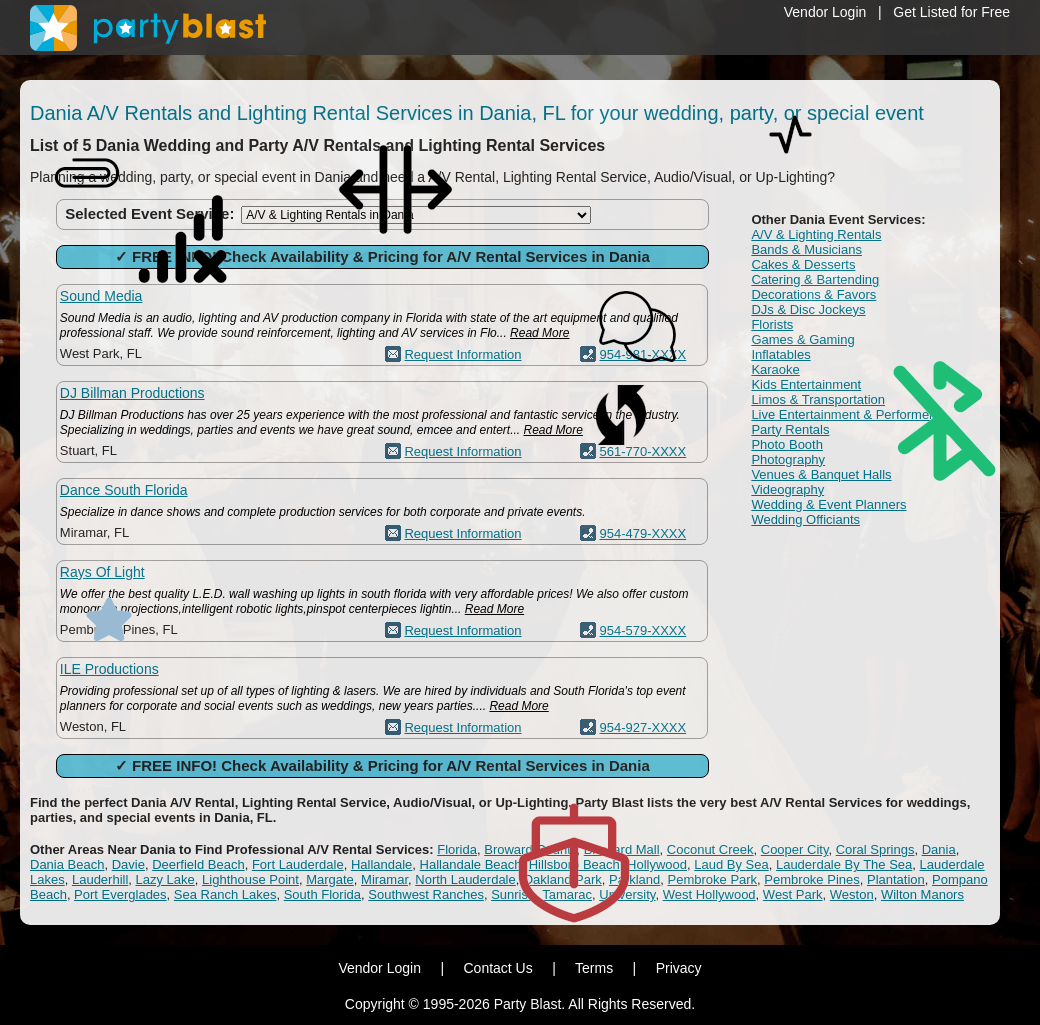 The image size is (1040, 1025). What do you see at coordinates (940, 421) in the screenshot?
I see `bluetooth is disabled or turned off` at bounding box center [940, 421].